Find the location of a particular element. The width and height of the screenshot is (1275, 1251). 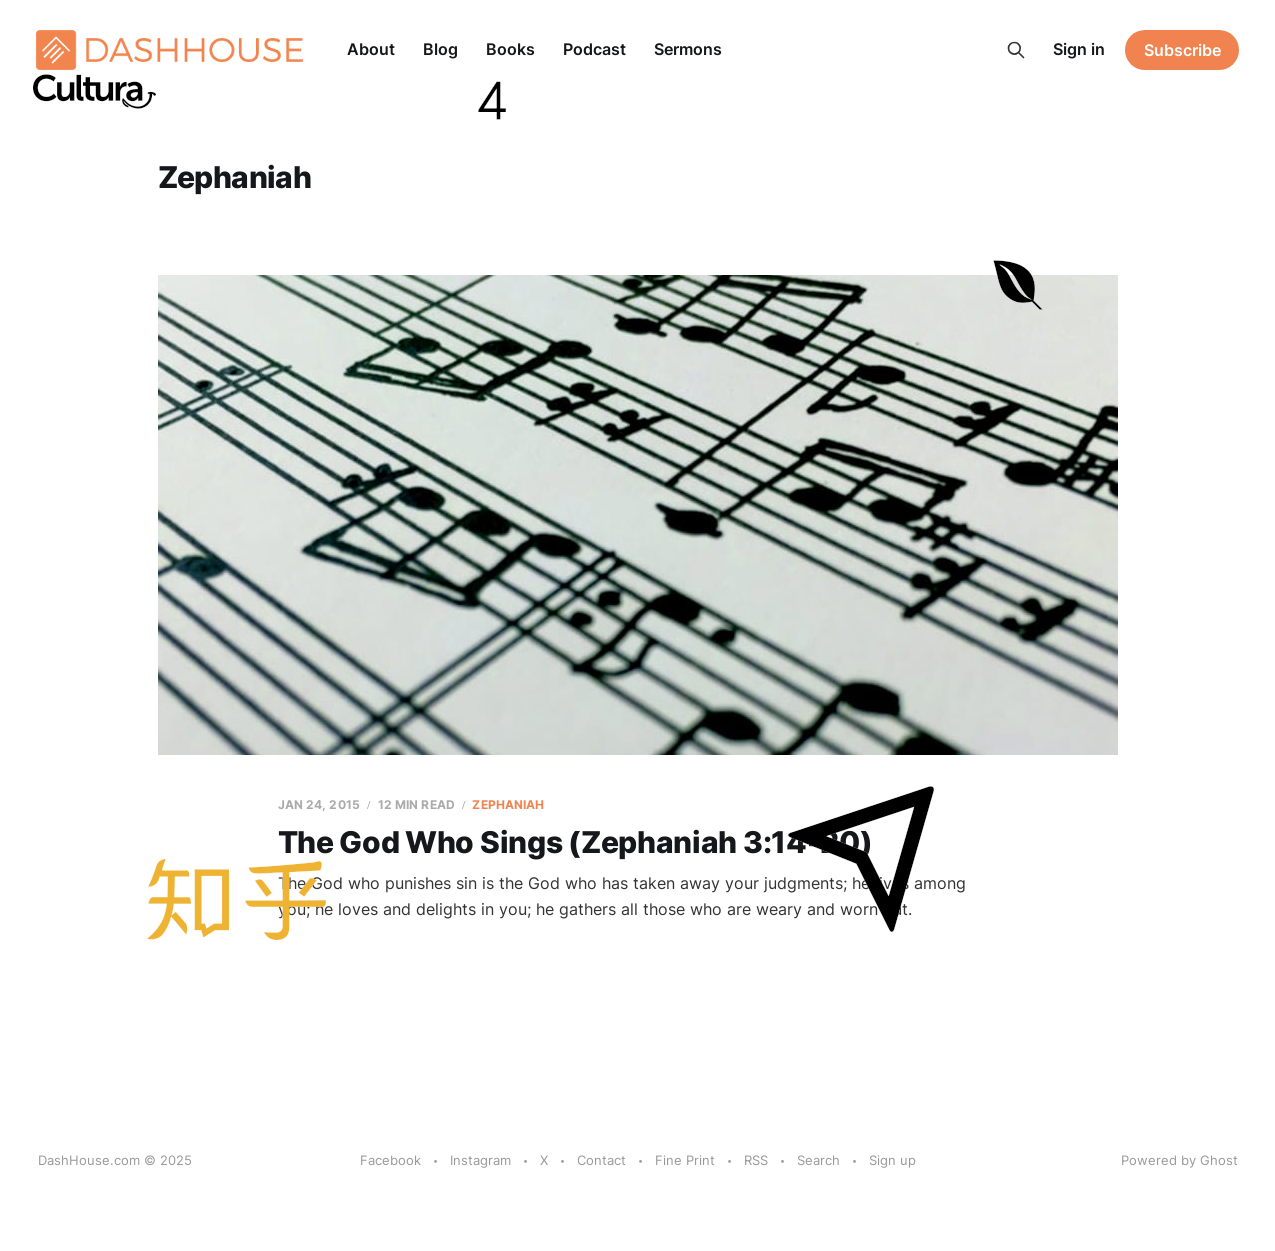

navigate to the Cultura website or app is located at coordinates (94, 91).